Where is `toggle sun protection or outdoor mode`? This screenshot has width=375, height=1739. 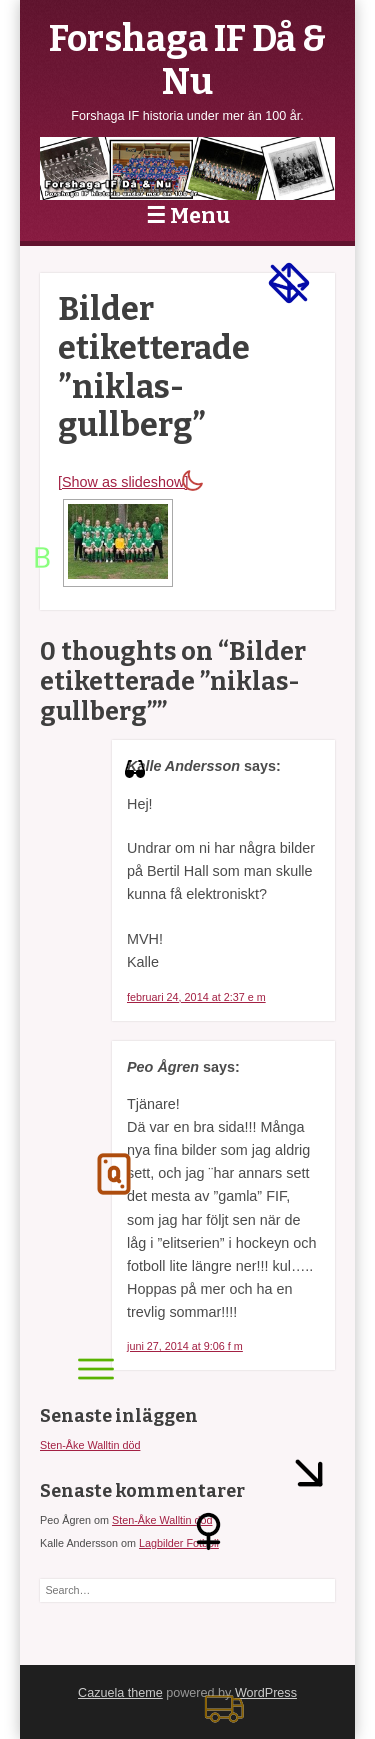
toggle sun protection or outdoor mode is located at coordinates (135, 769).